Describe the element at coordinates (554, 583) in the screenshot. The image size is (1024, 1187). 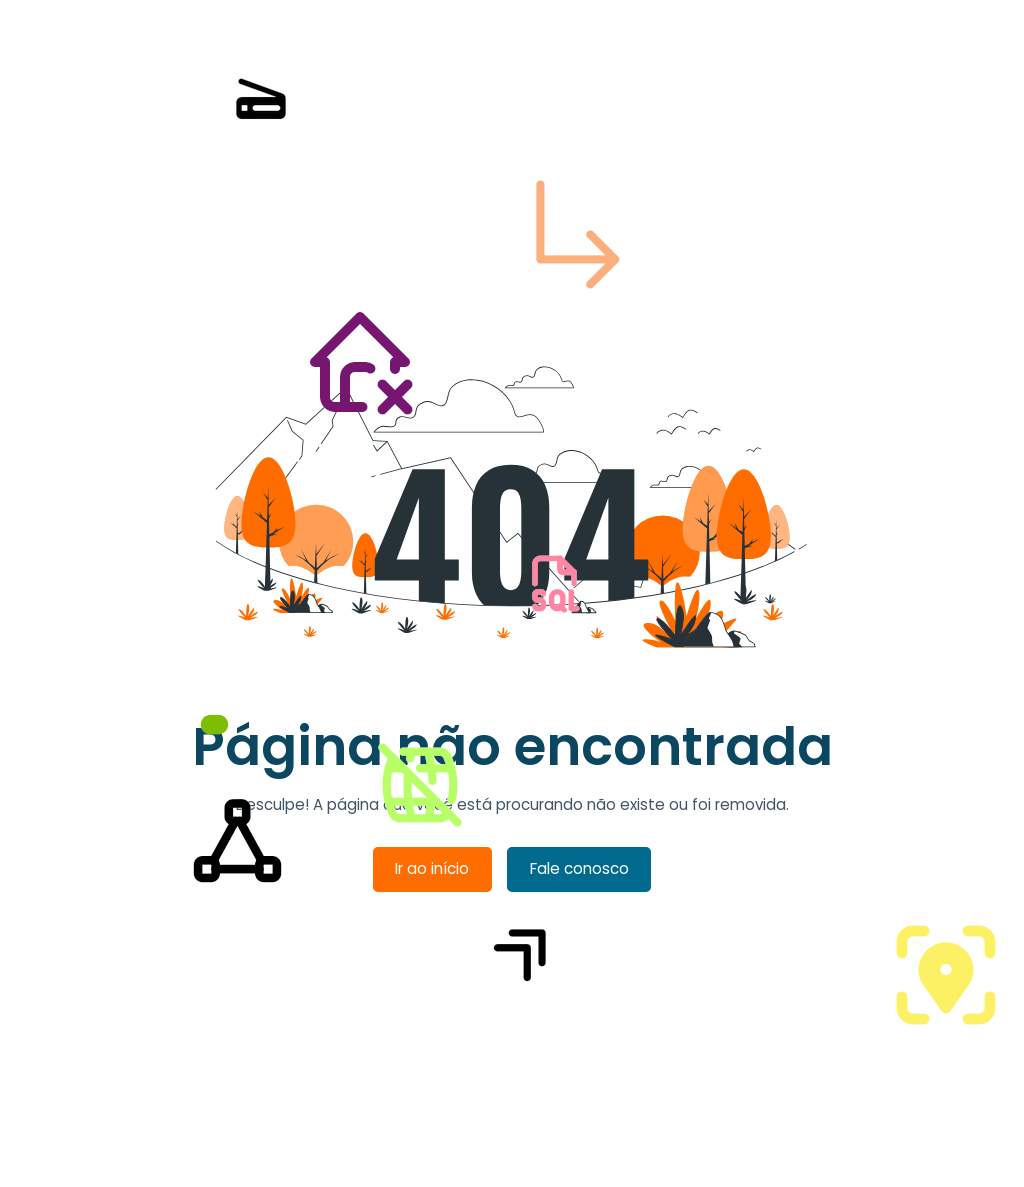
I see `indicates a SQL database file` at that location.